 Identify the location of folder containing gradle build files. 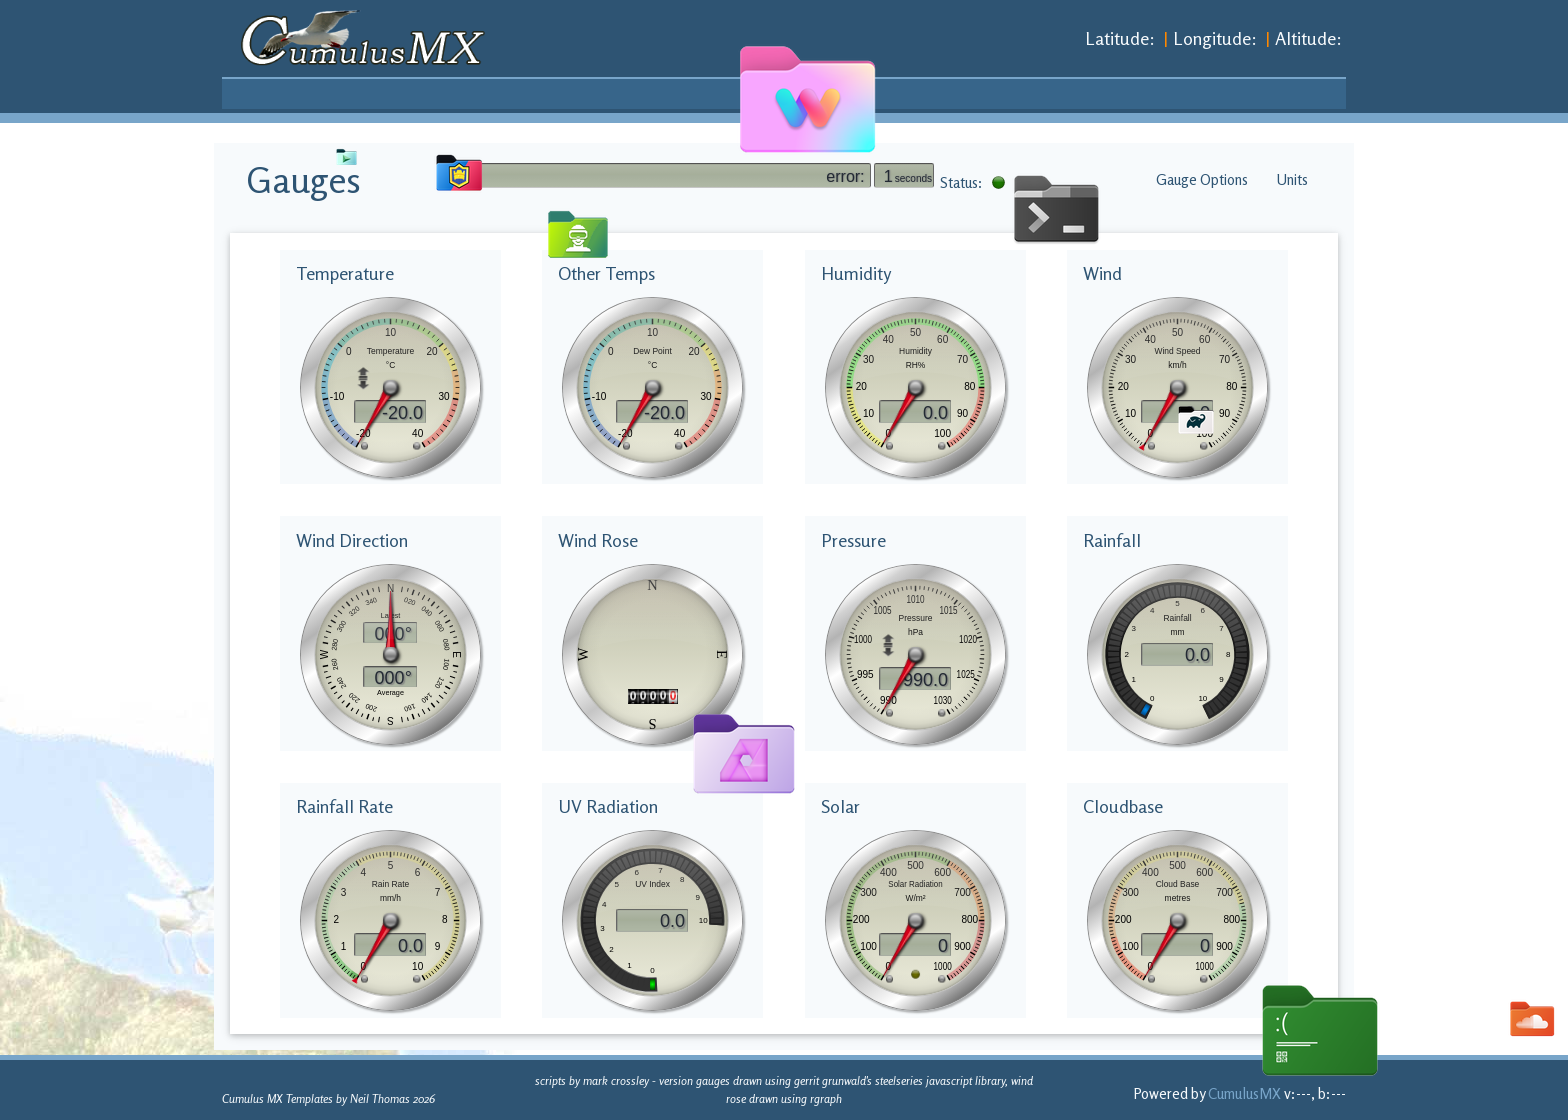
(1196, 421).